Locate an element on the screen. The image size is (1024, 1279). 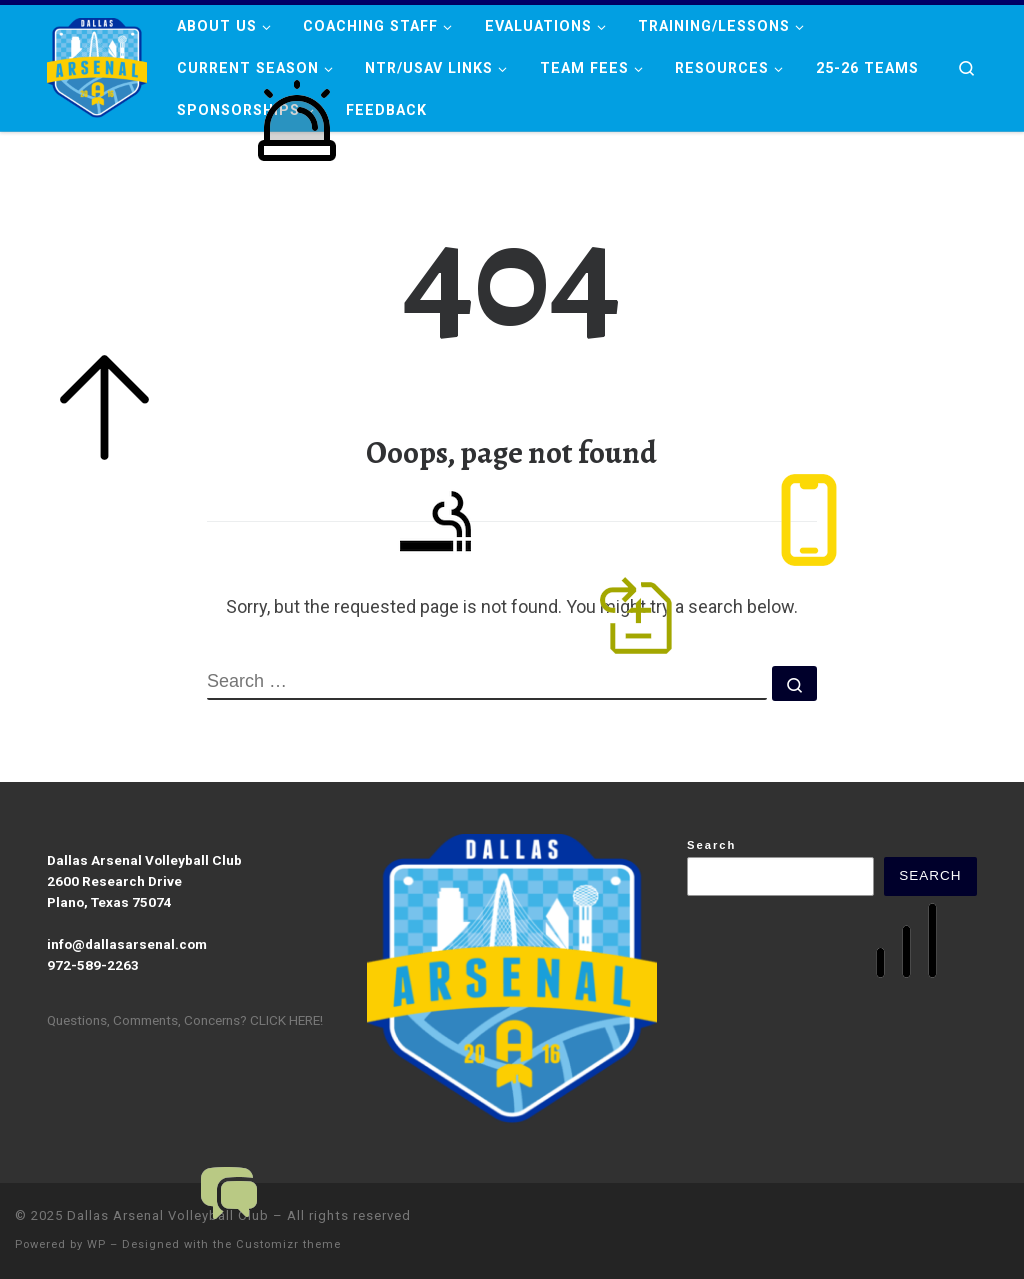
indicates a designated smoking area is located at coordinates (435, 526).